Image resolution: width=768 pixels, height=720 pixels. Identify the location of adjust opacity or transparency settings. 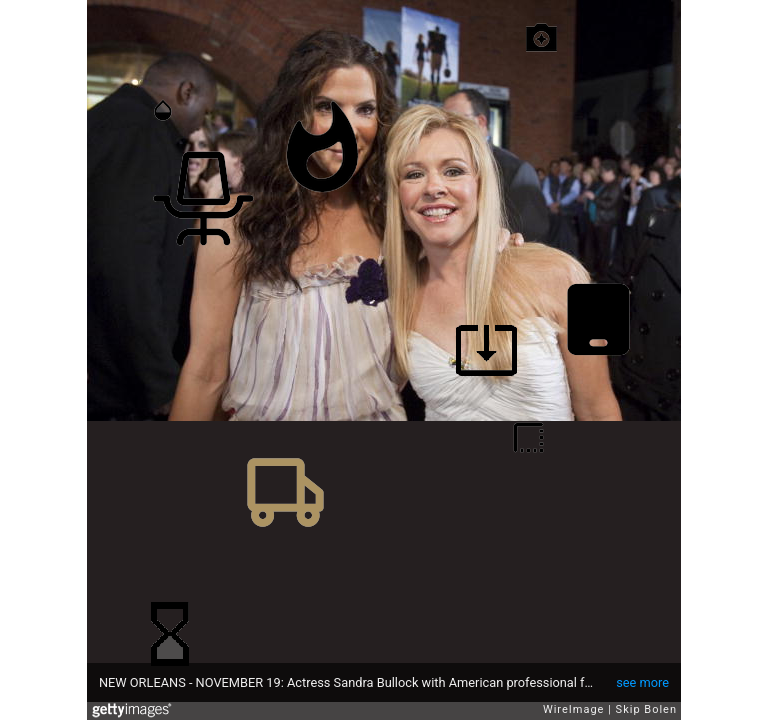
(163, 110).